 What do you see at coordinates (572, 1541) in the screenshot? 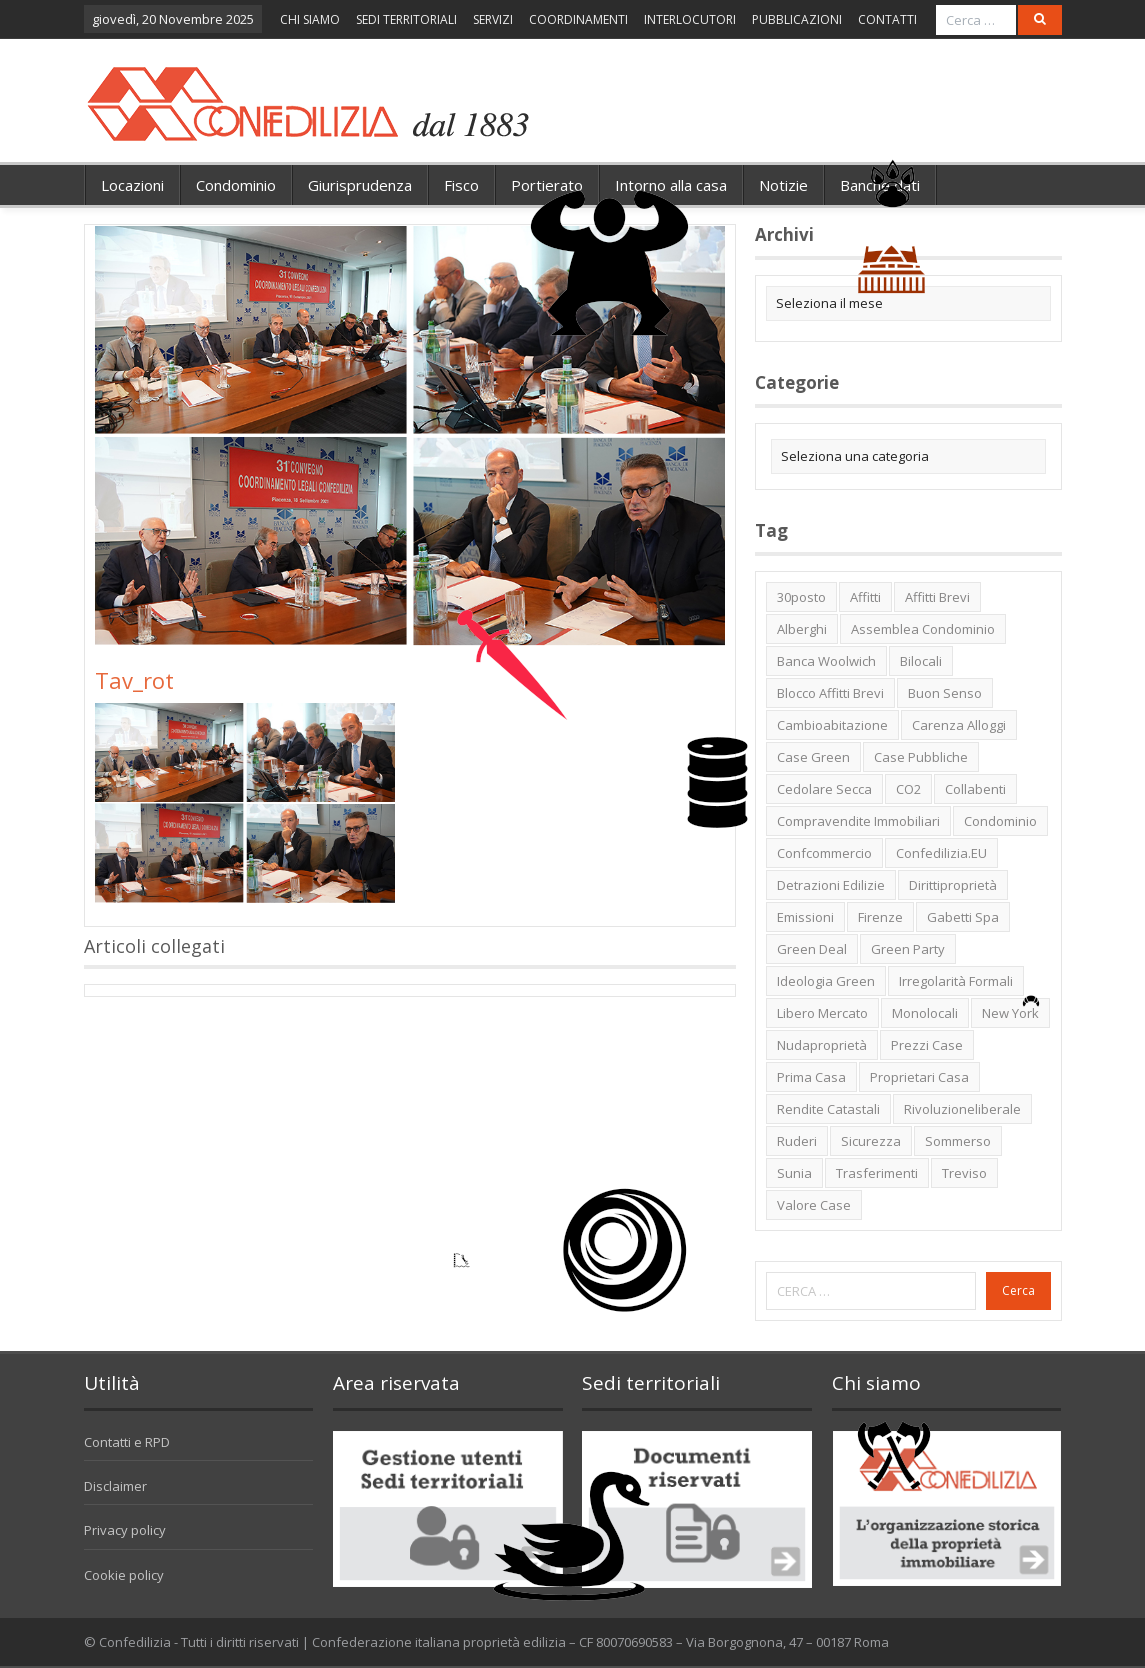
I see `decorative swan icon for nature or wildlife themed games` at bounding box center [572, 1541].